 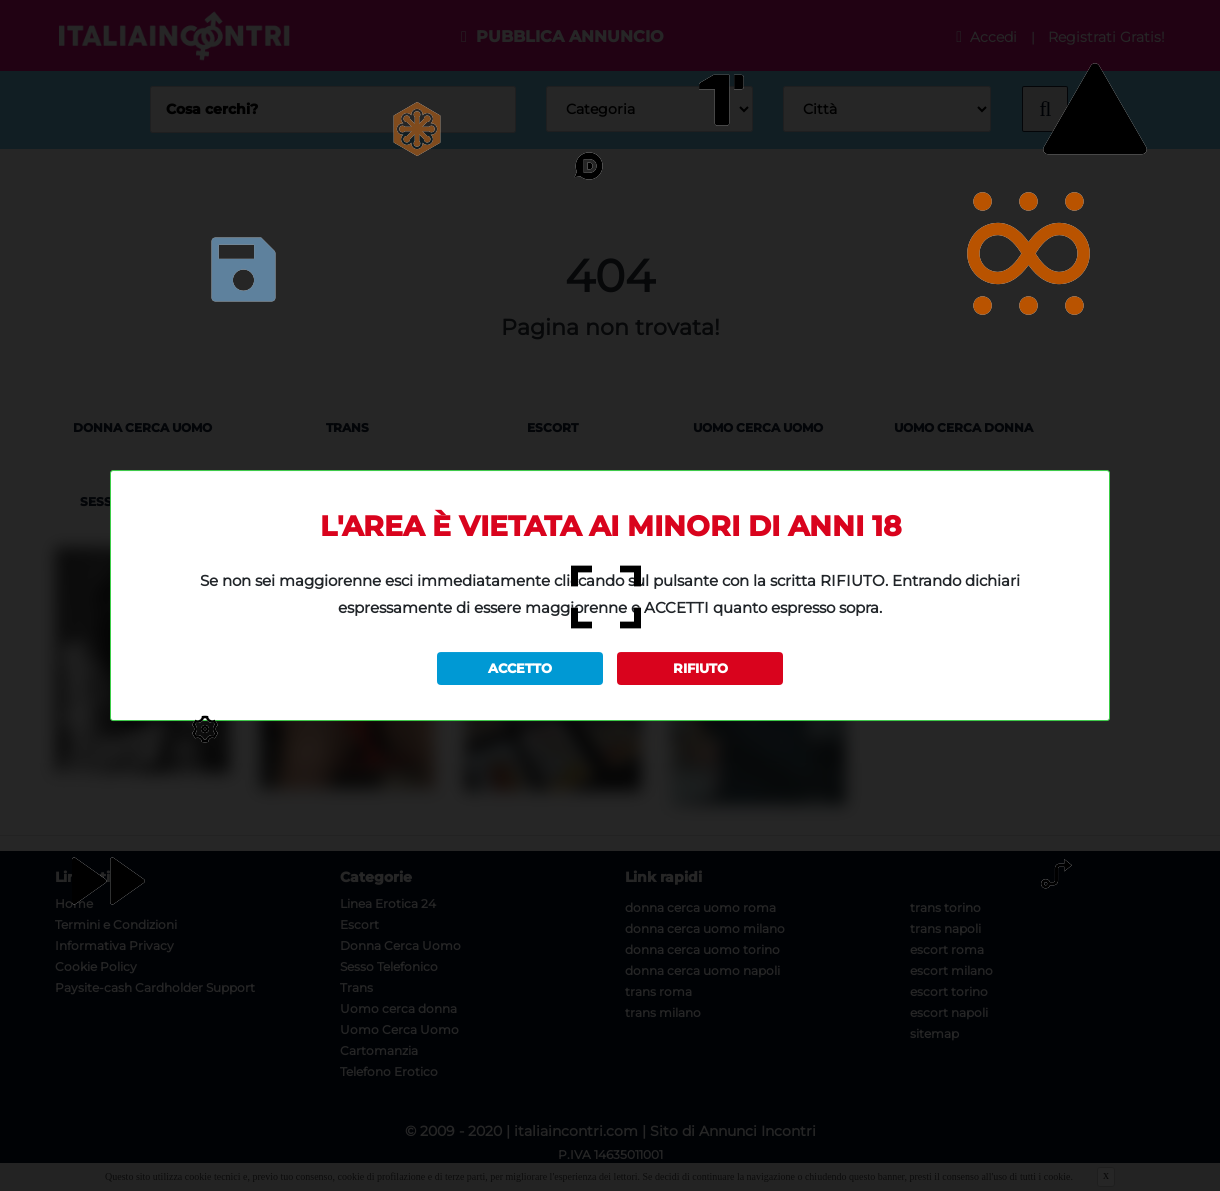 I want to click on get directions or navigation guidance, so click(x=1056, y=874).